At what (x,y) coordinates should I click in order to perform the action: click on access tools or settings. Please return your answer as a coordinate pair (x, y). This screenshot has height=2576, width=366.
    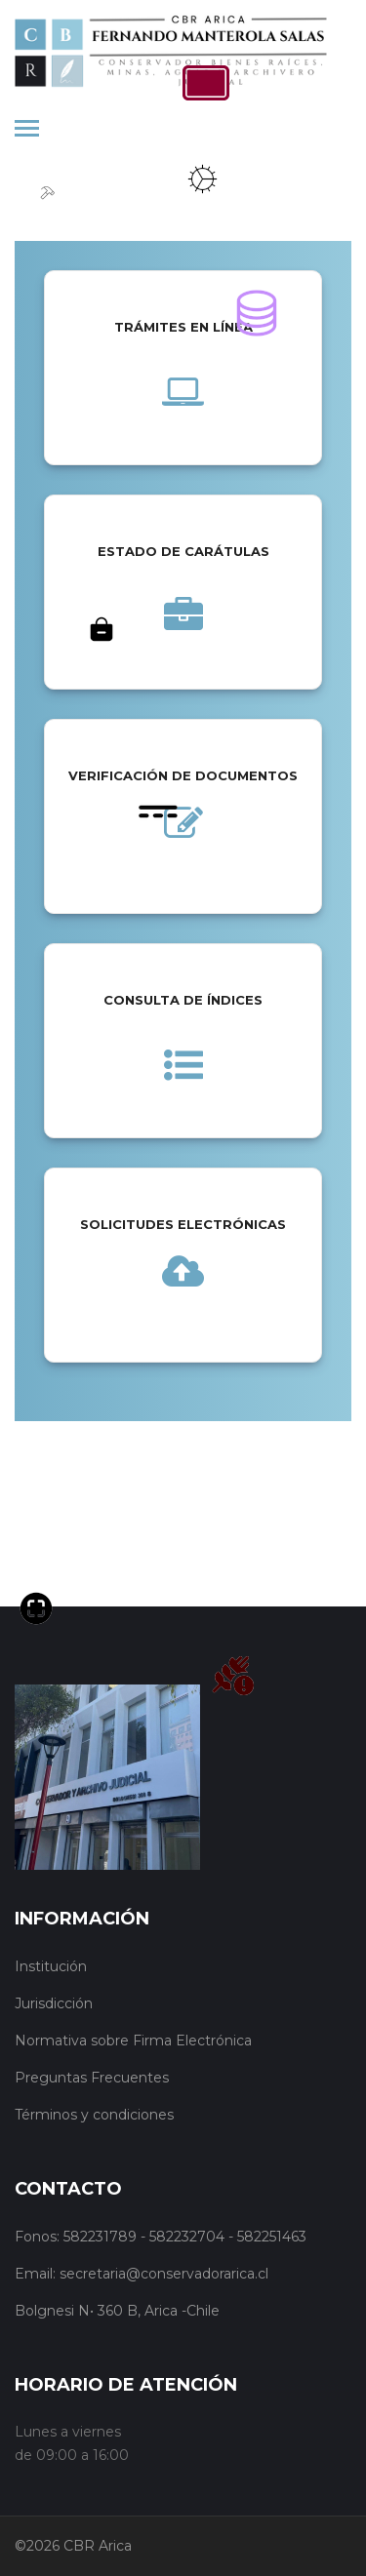
    Looking at the image, I should click on (47, 193).